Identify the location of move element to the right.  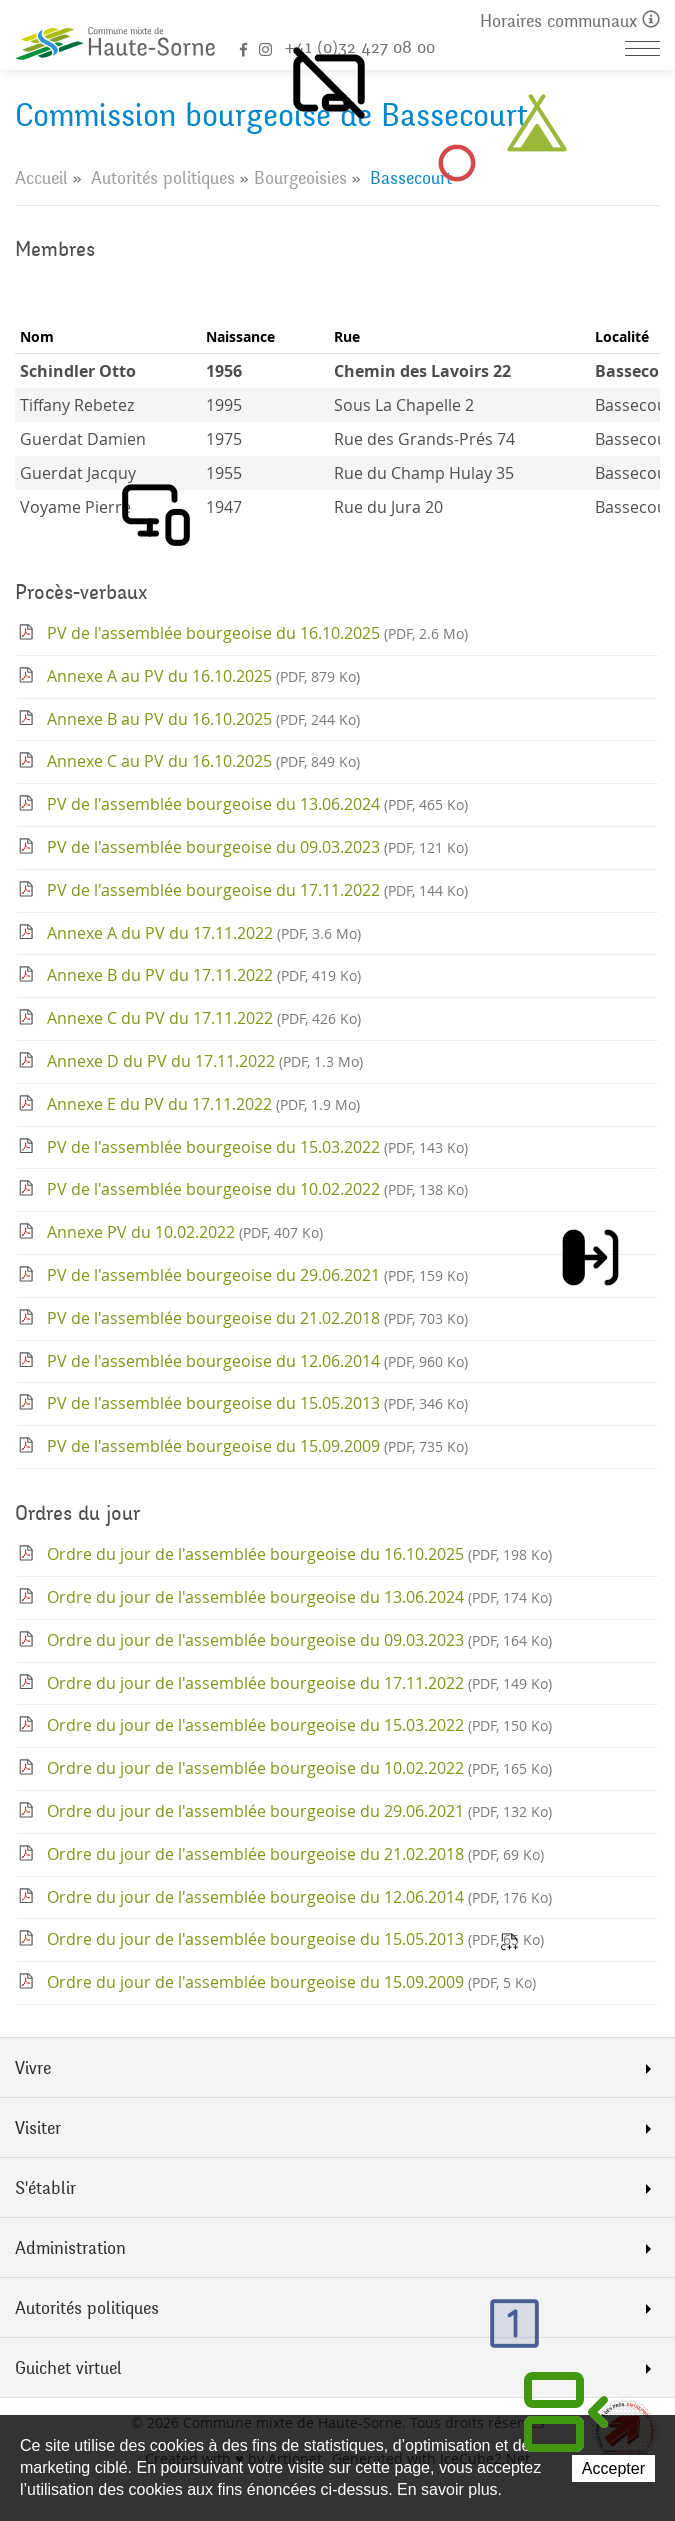
(590, 1257).